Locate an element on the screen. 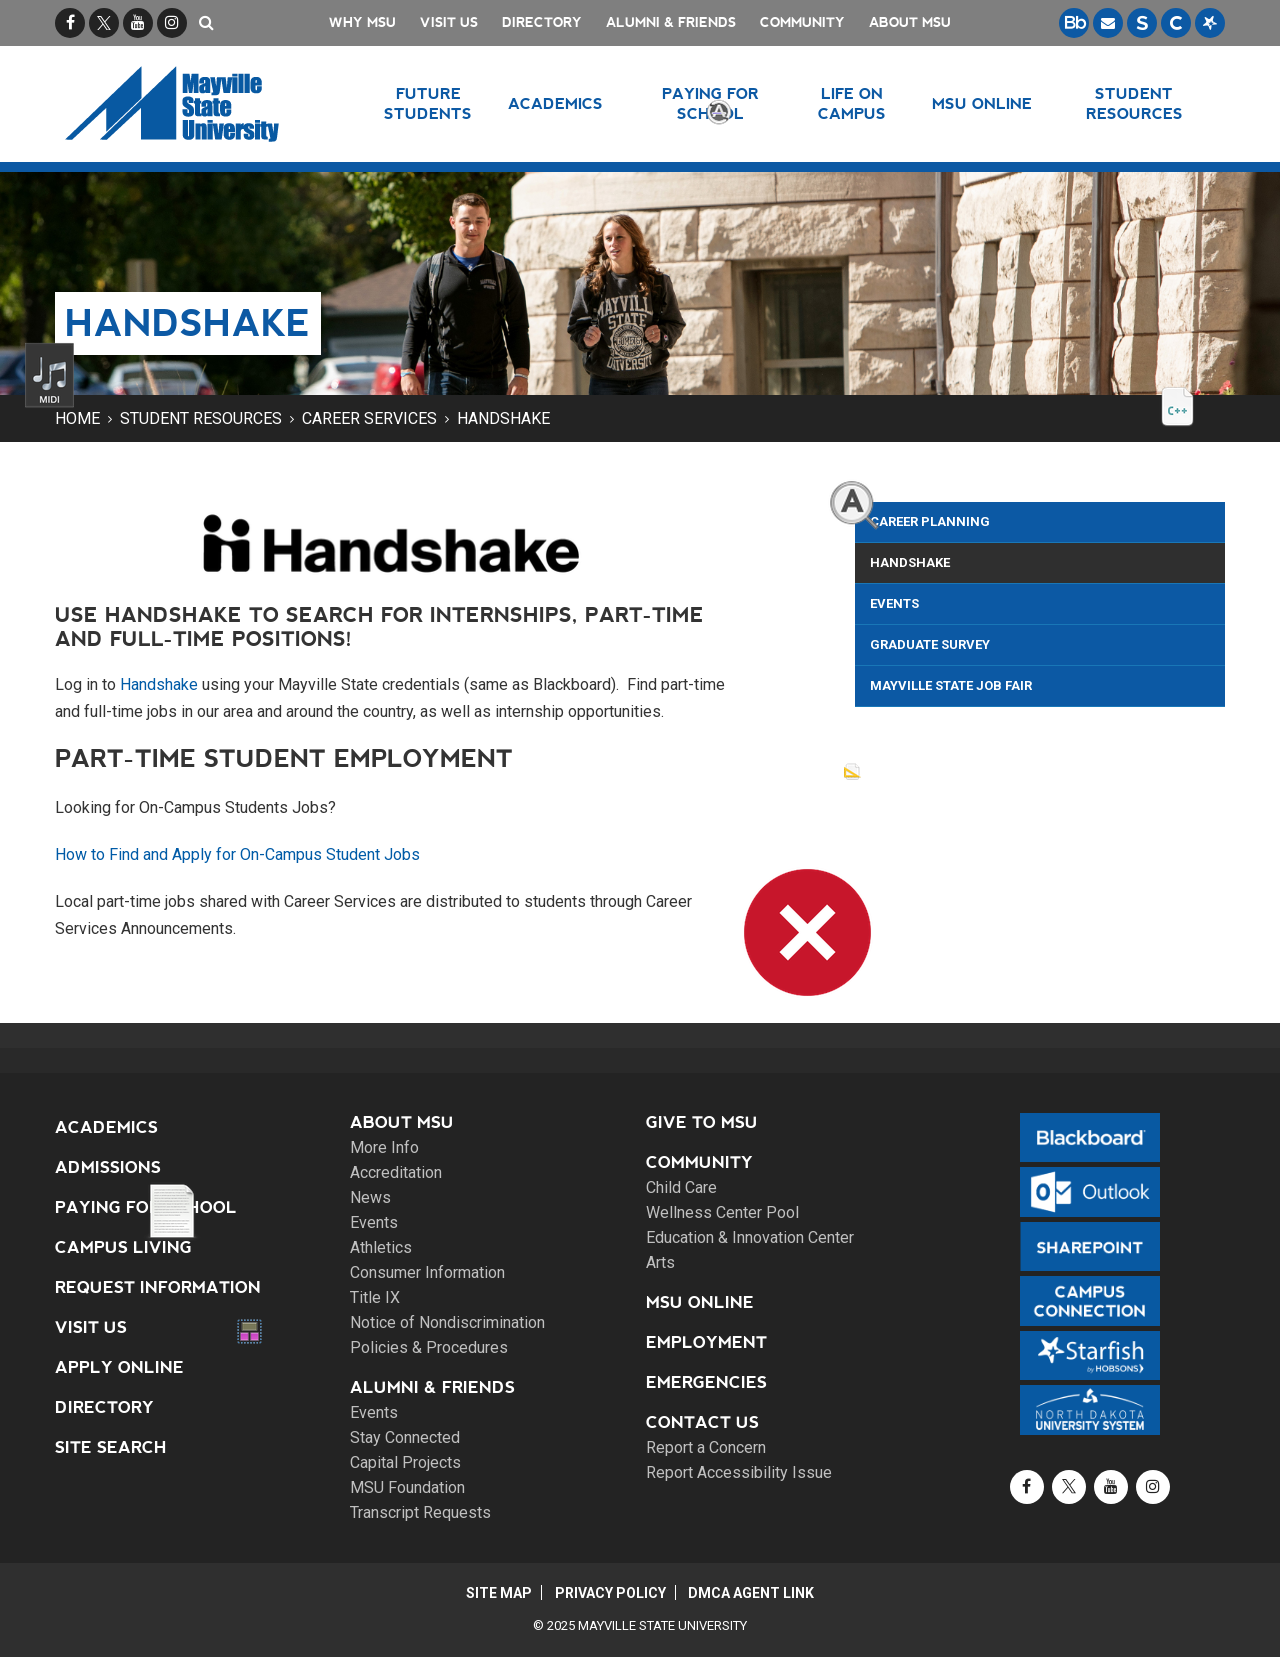 Image resolution: width=1280 pixels, height=1657 pixels. open the software update manager is located at coordinates (719, 112).